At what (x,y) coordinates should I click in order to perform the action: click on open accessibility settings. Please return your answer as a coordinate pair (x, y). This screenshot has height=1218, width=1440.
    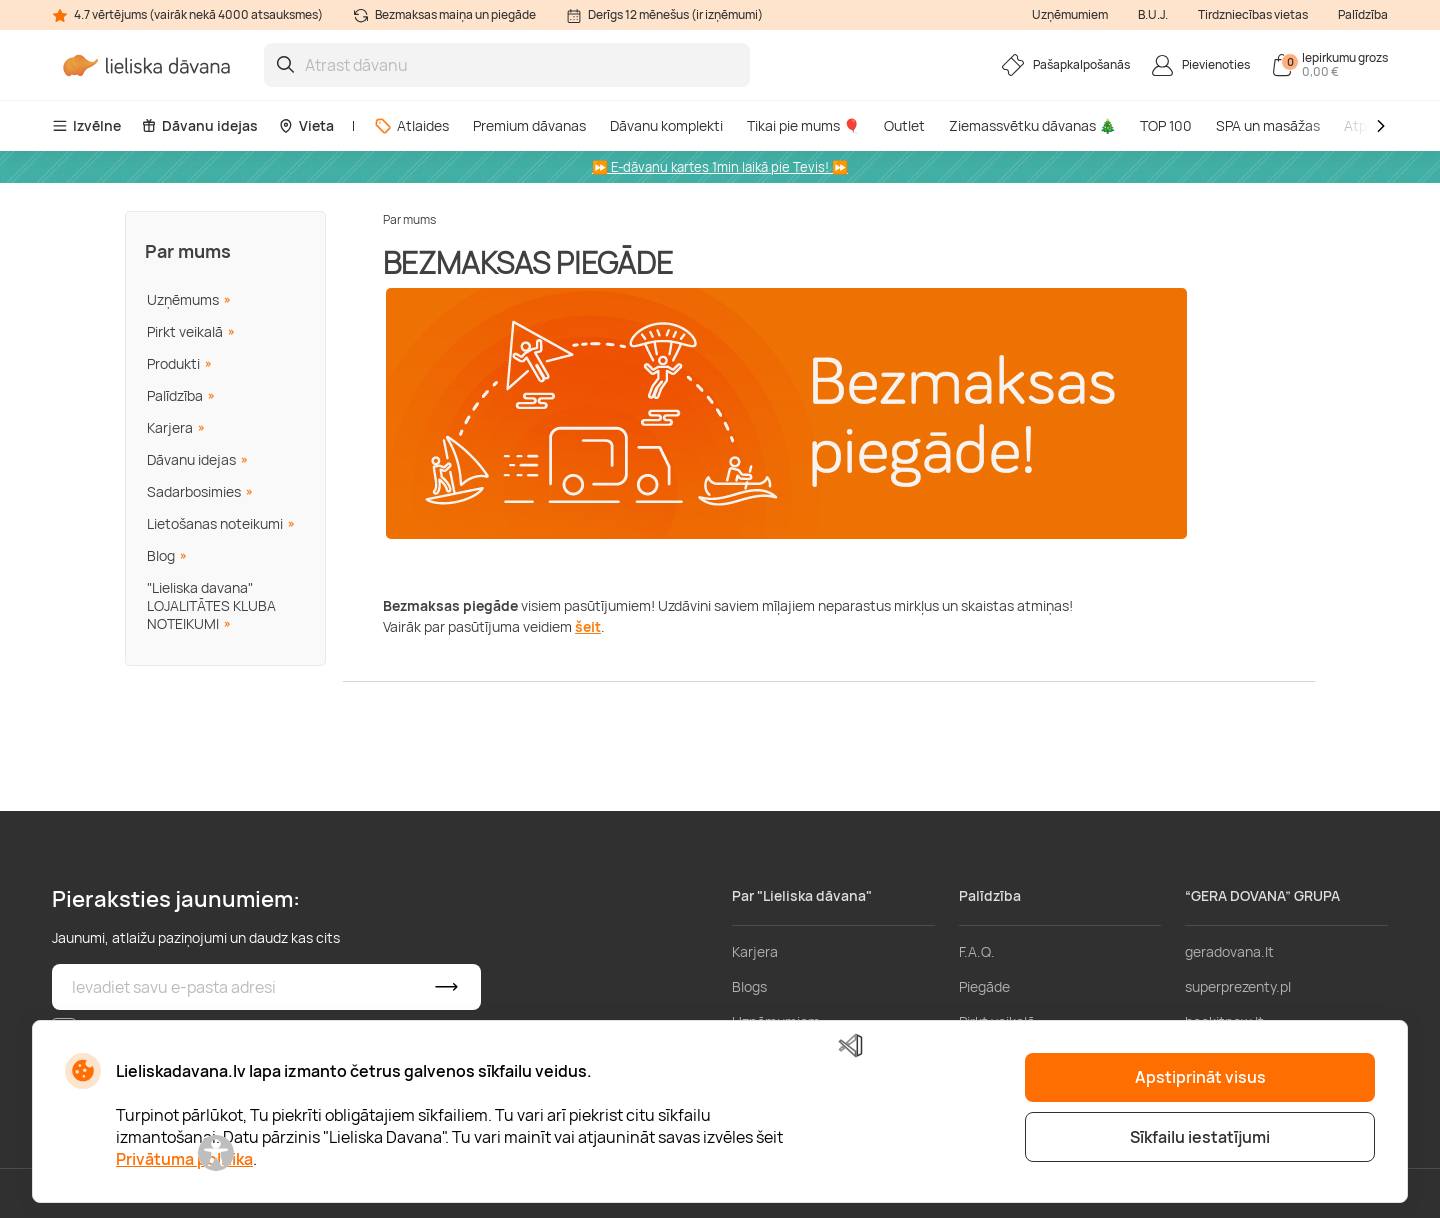
    Looking at the image, I should click on (216, 1153).